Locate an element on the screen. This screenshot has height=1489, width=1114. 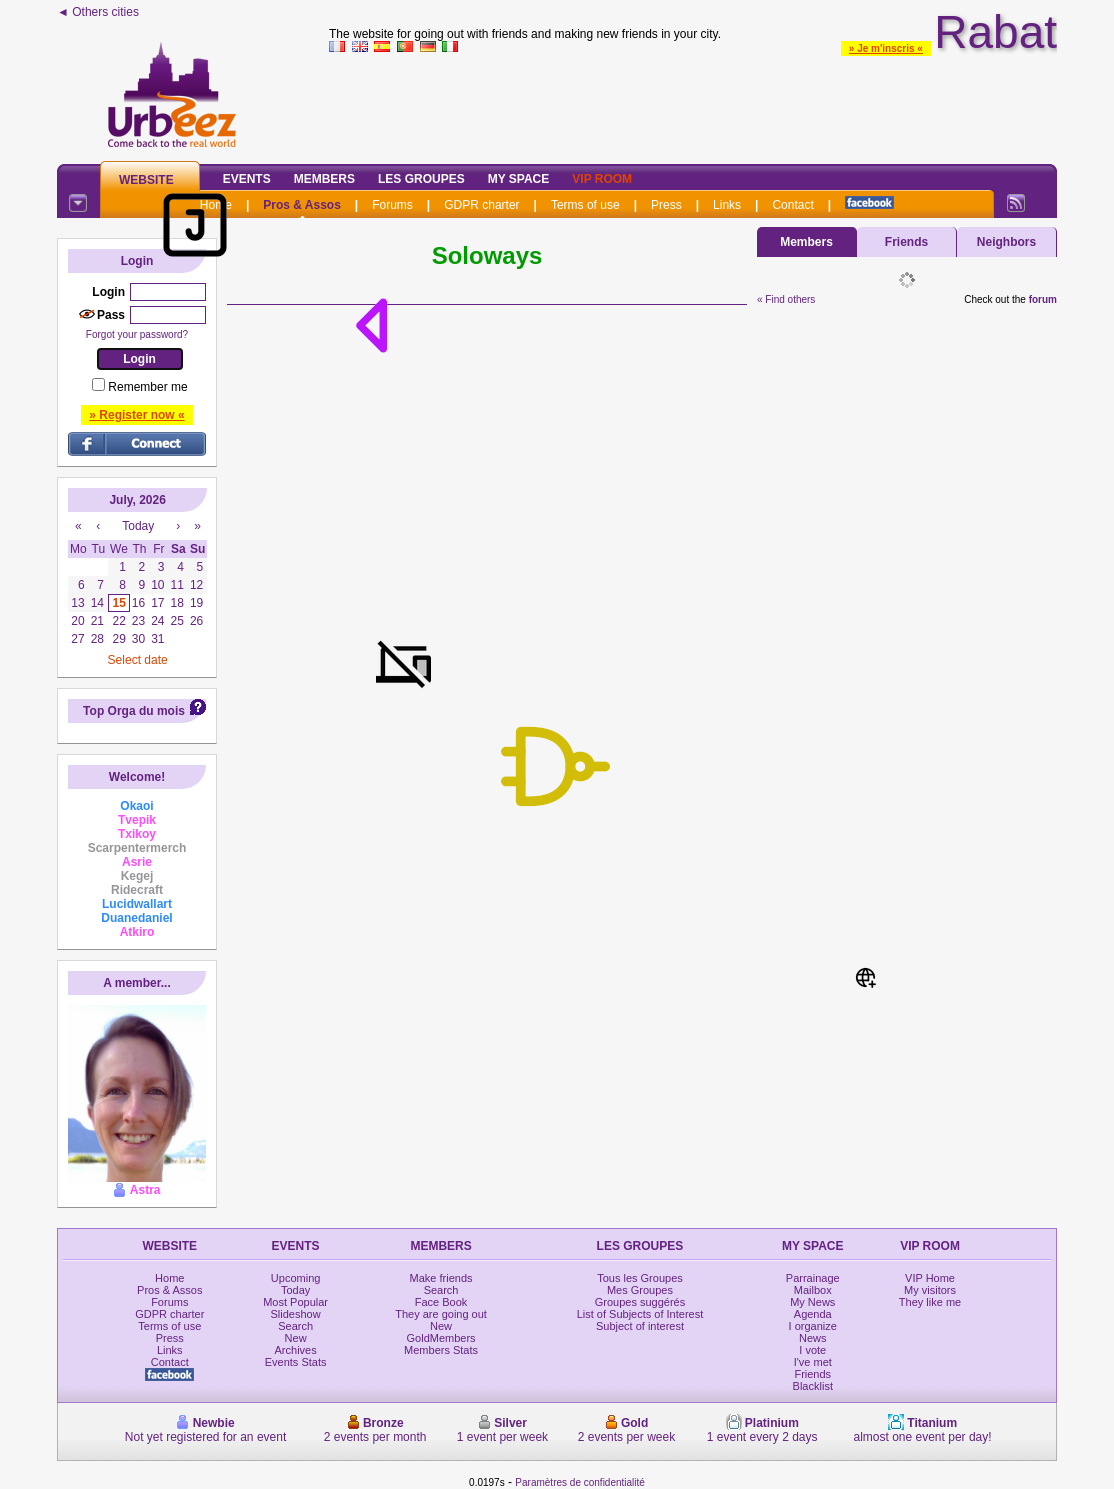
go back to the previous screen is located at coordinates (375, 325).